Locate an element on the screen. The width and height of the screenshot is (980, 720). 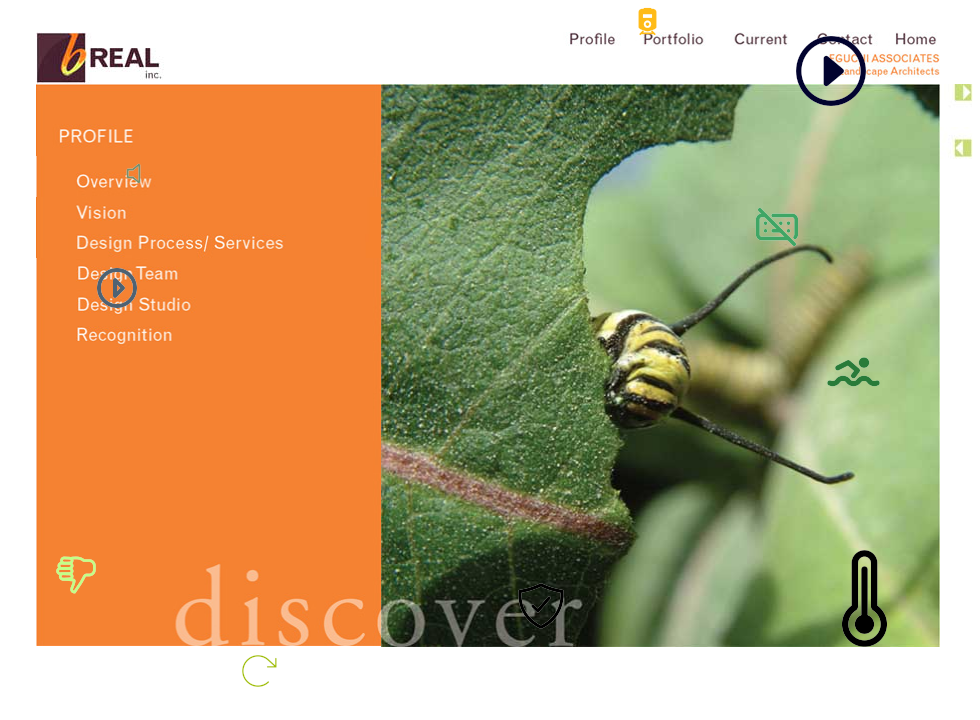
play media or start video is located at coordinates (117, 288).